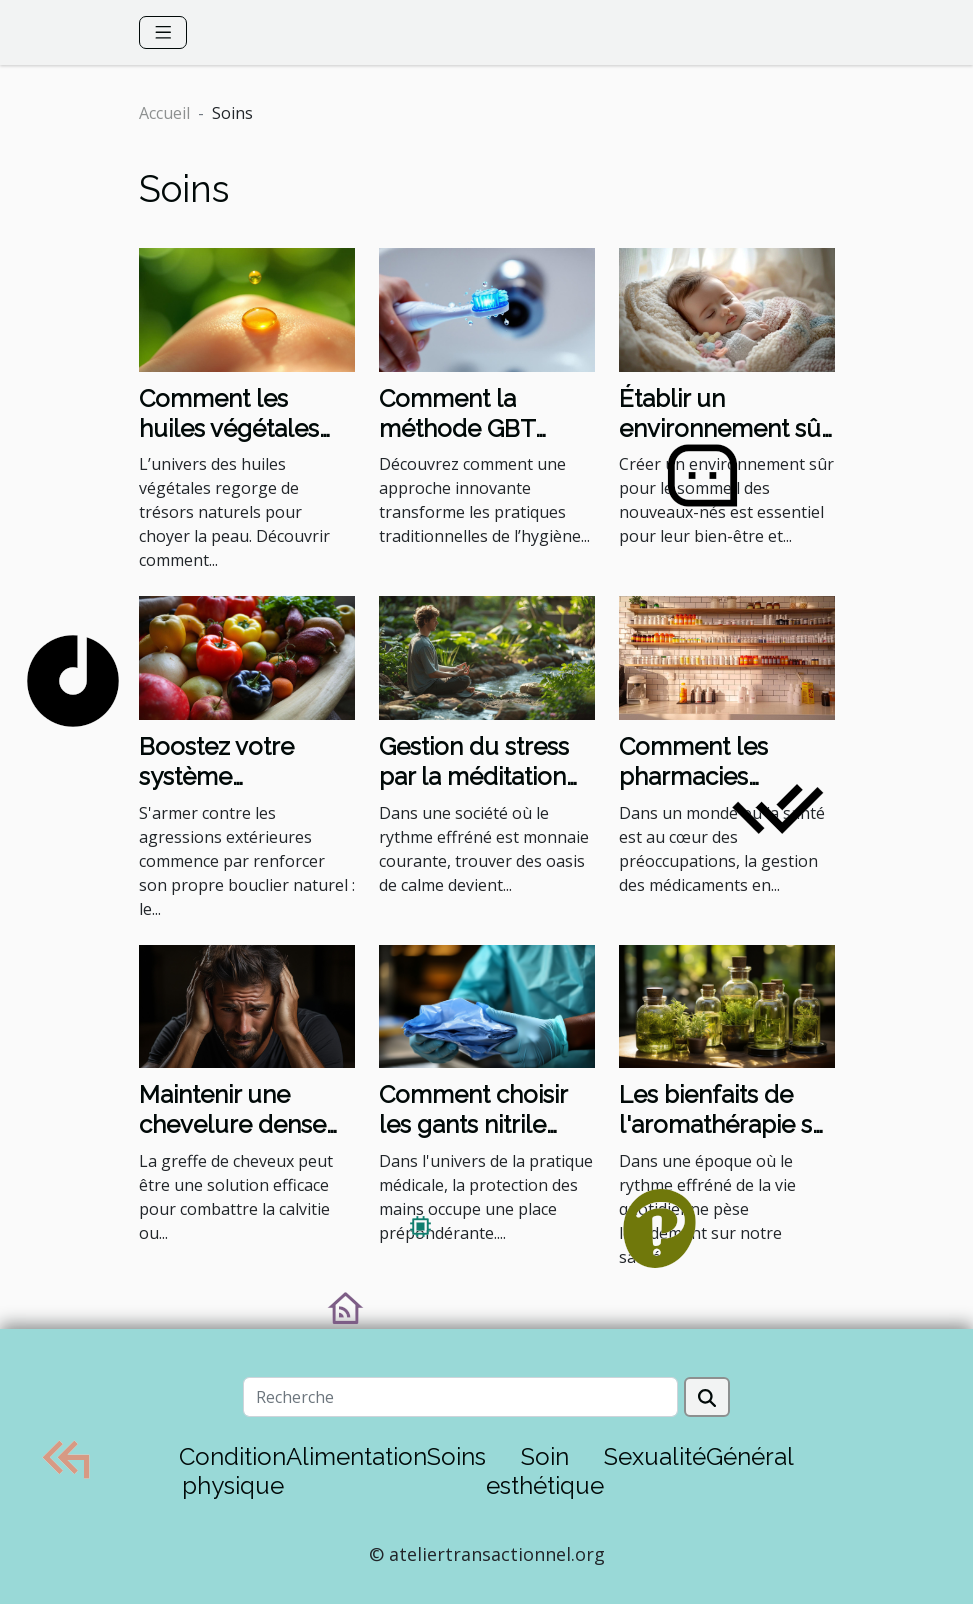  Describe the element at coordinates (702, 475) in the screenshot. I see `open messaging or chat` at that location.